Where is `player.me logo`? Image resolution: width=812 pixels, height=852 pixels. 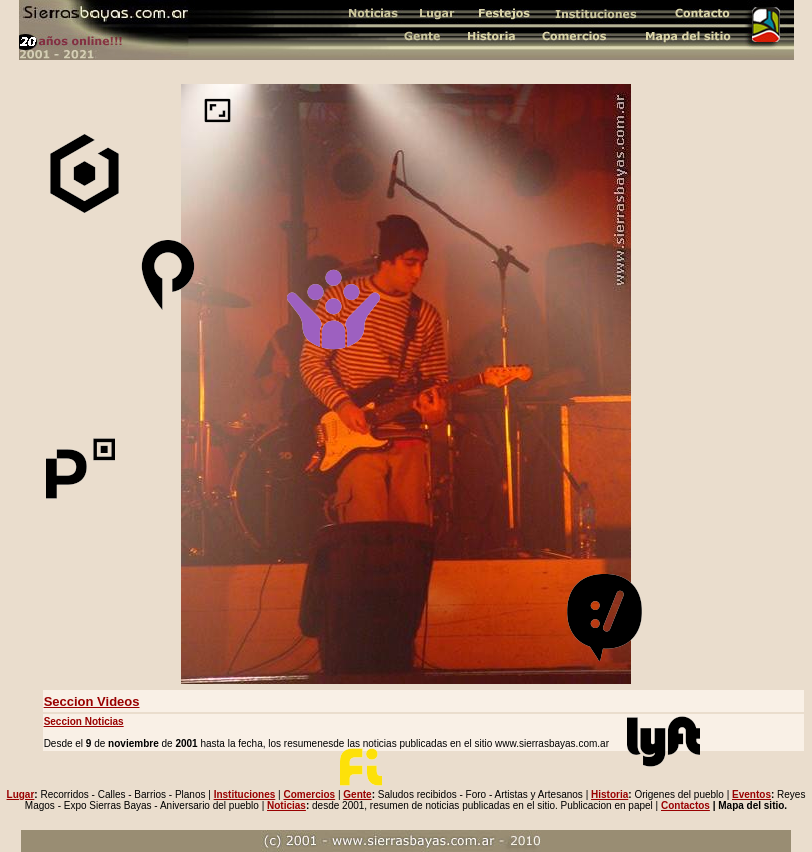
player.me logo is located at coordinates (168, 275).